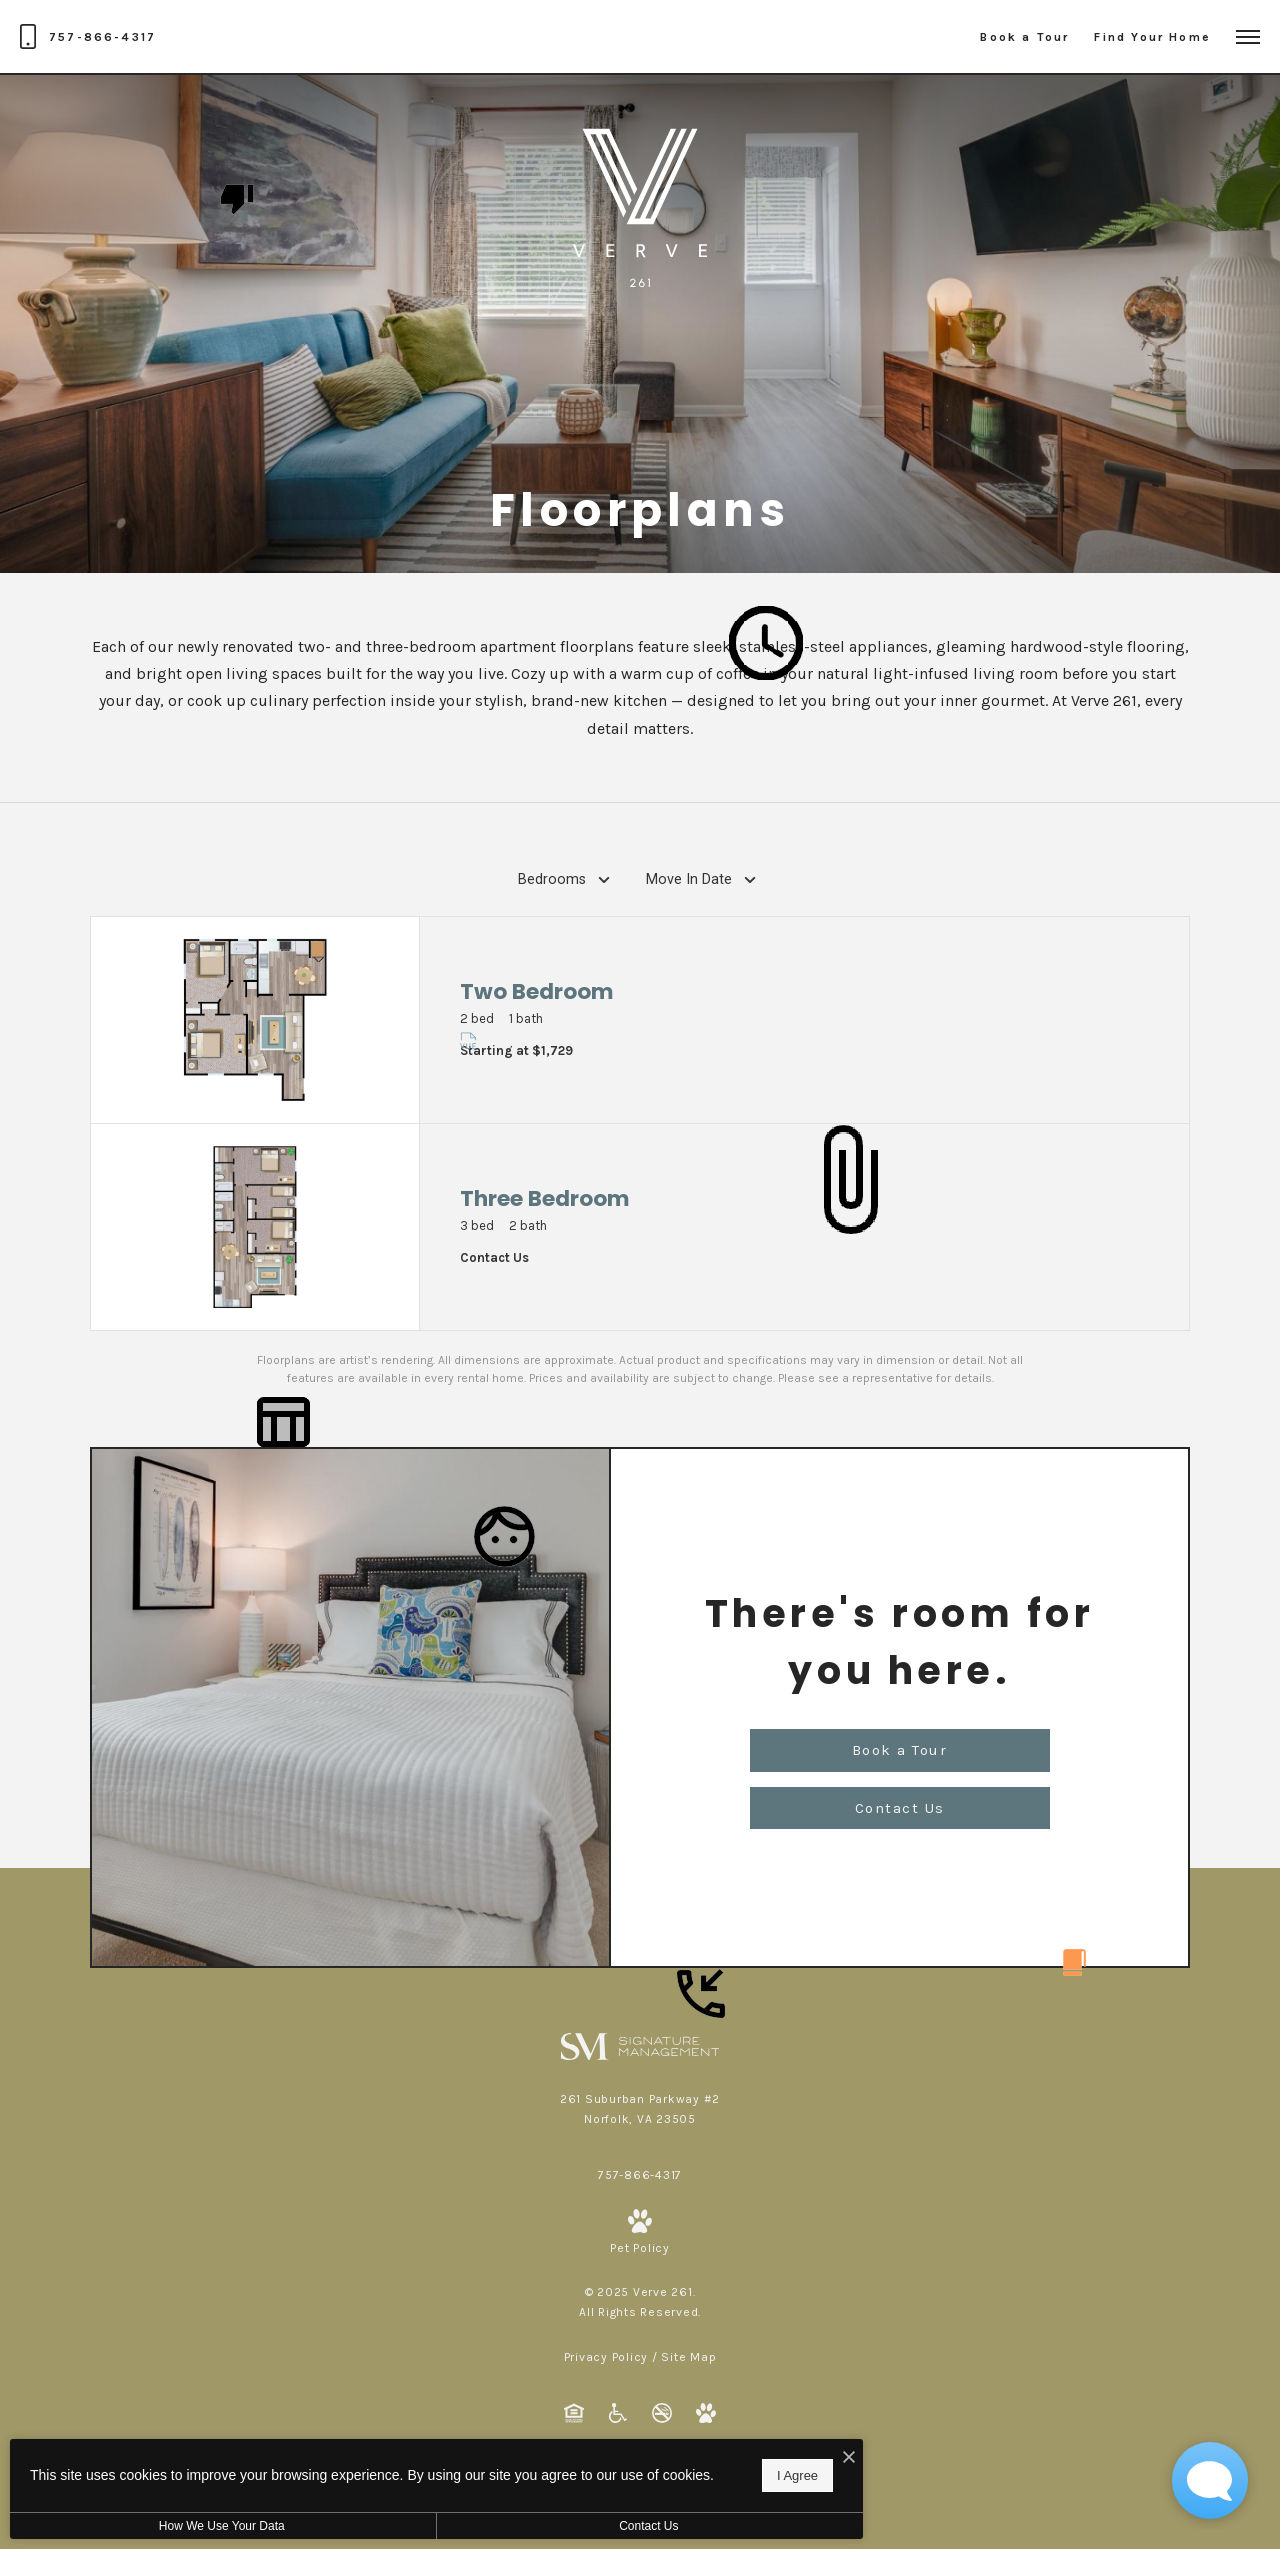 Image resolution: width=1280 pixels, height=2549 pixels. Describe the element at coordinates (282, 1422) in the screenshot. I see `view data in table format` at that location.